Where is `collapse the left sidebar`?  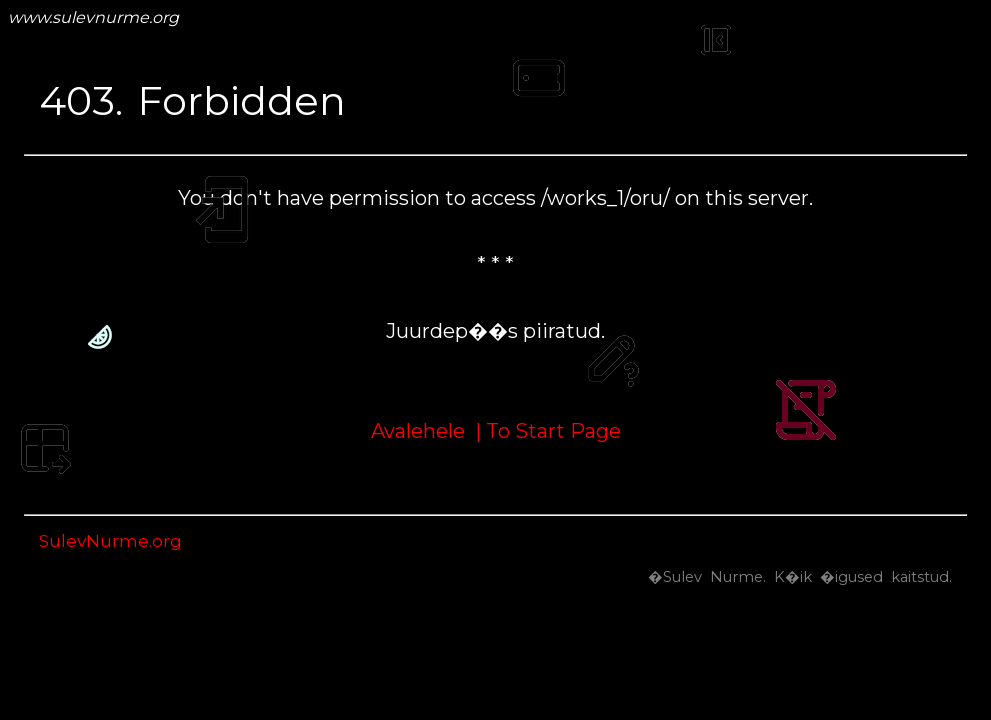 collapse the left sidebar is located at coordinates (716, 40).